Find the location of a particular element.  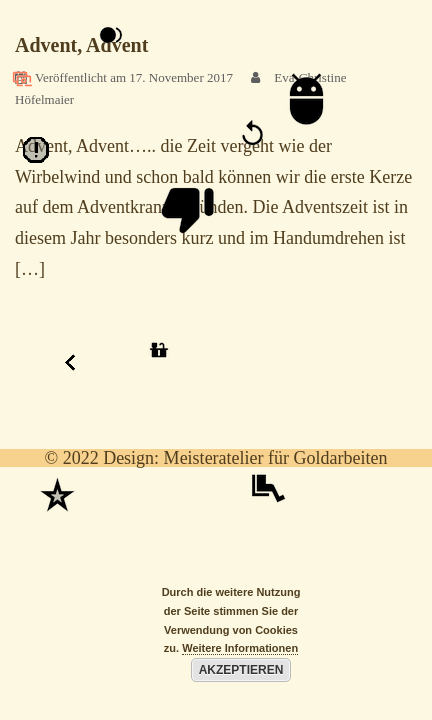

select extra legroom seat option is located at coordinates (267, 488).